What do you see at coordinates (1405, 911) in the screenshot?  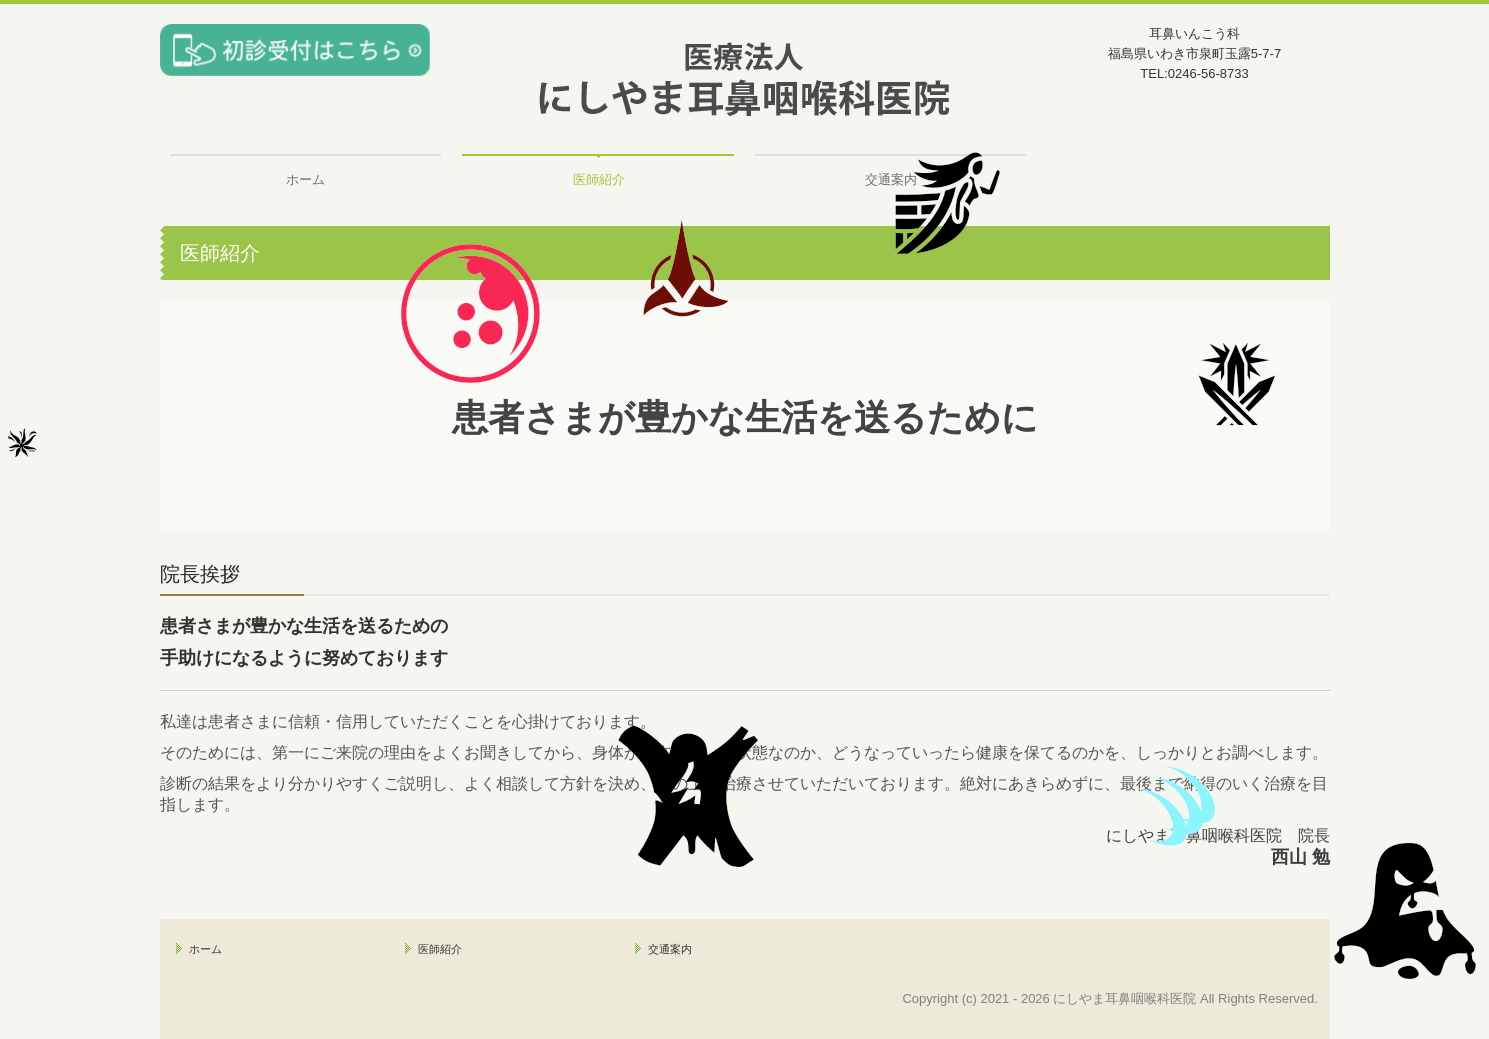 I see `slime enemy or creature in a game interface` at bounding box center [1405, 911].